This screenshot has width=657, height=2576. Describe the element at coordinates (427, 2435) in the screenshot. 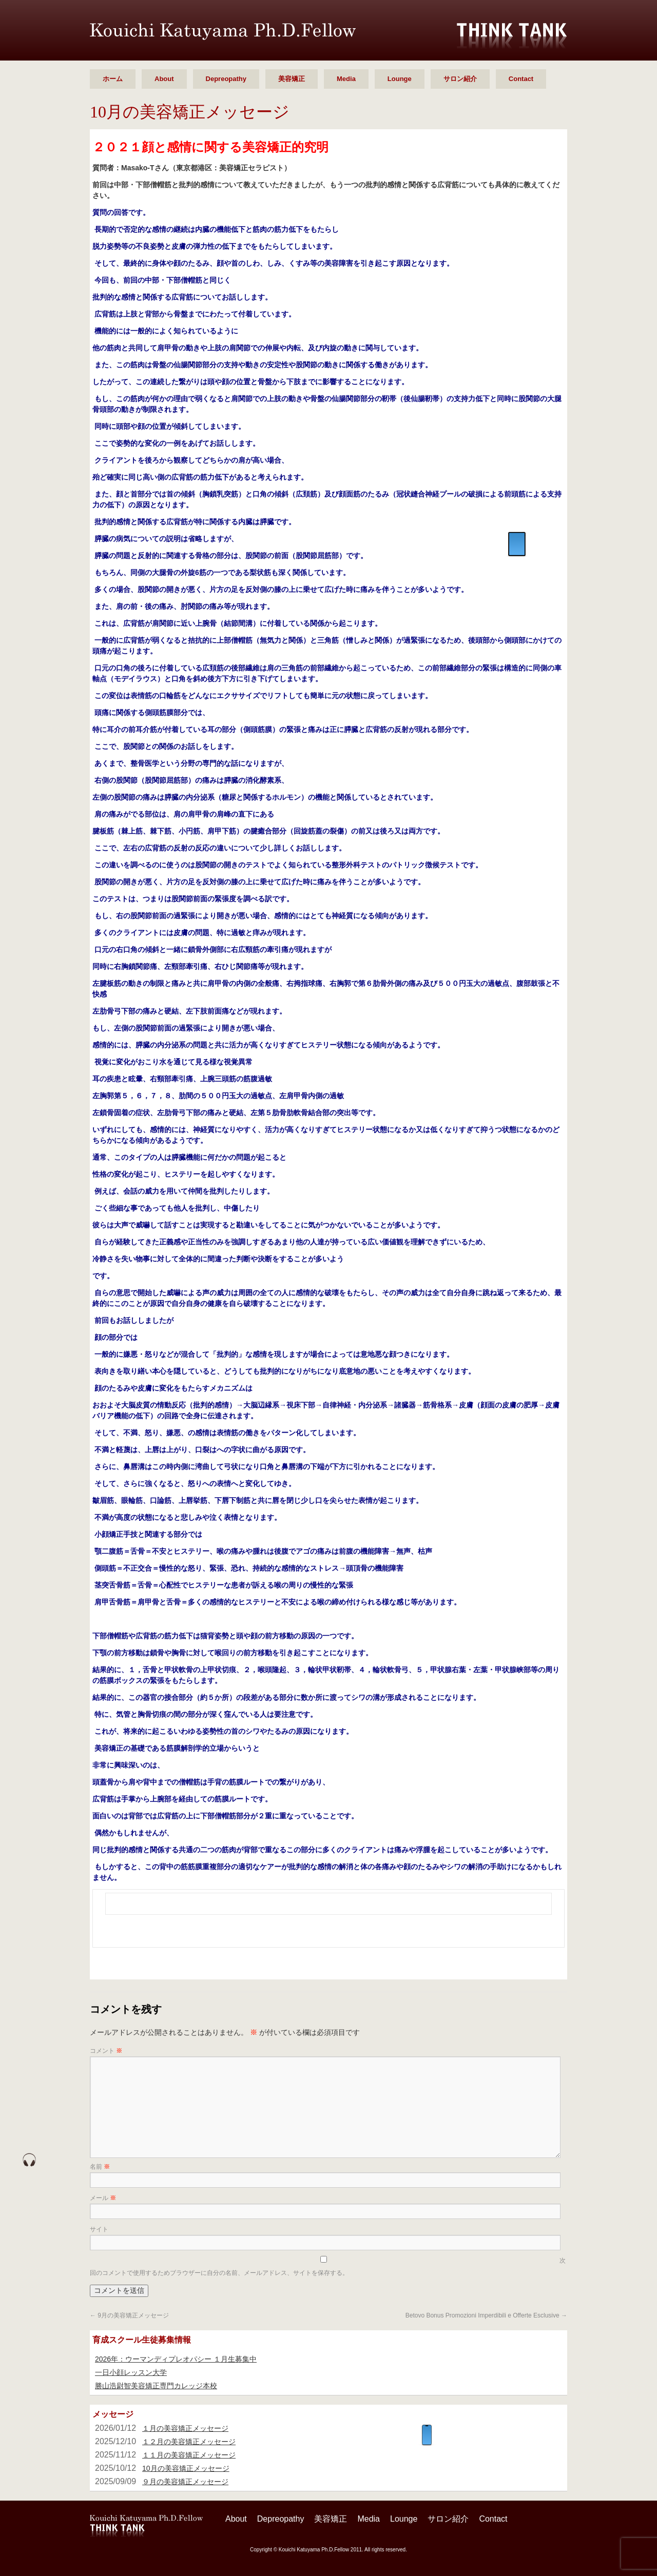

I see `iPhone 15 device icon` at that location.